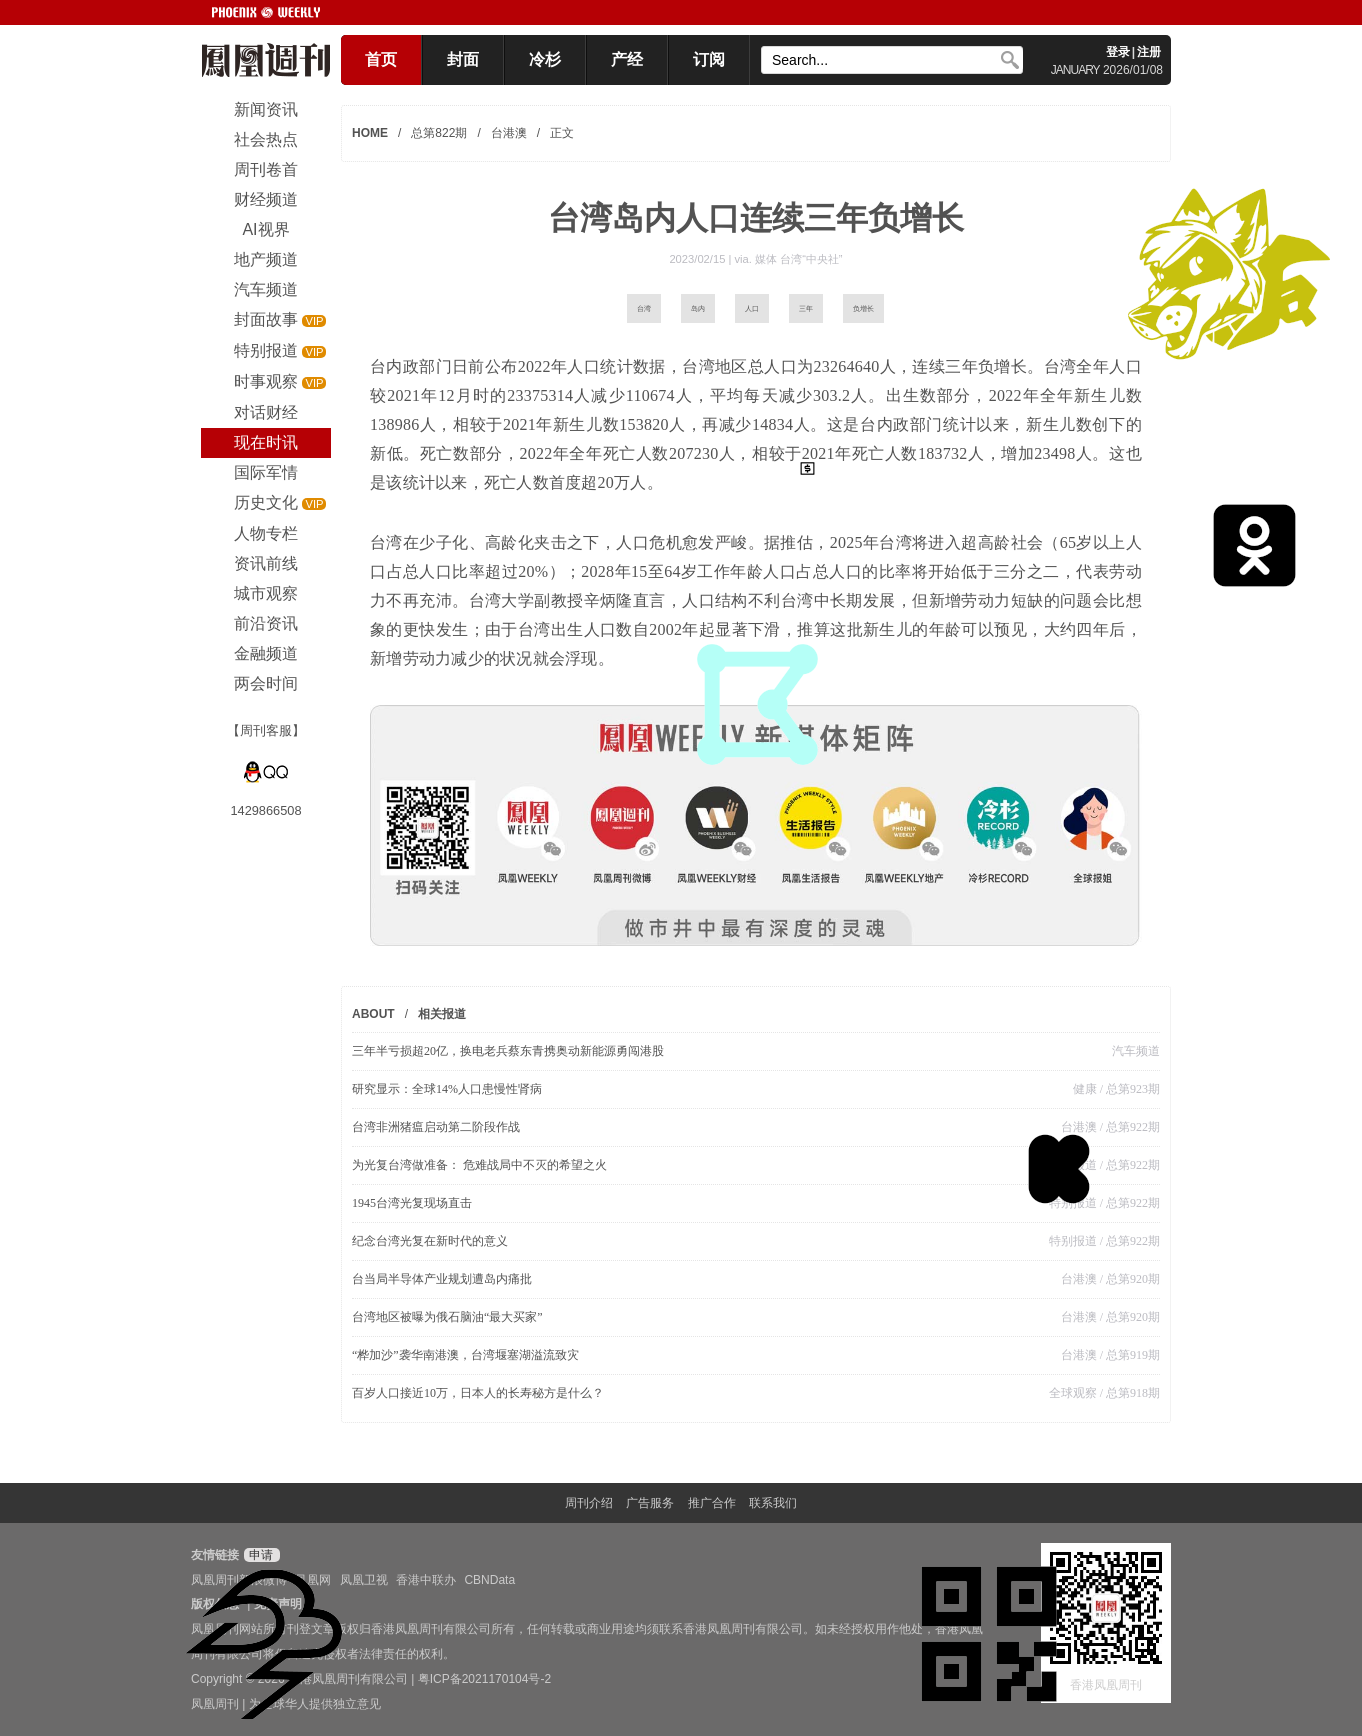 The height and width of the screenshot is (1736, 1362). What do you see at coordinates (1254, 545) in the screenshot?
I see `open odnoklassniki social network app` at bounding box center [1254, 545].